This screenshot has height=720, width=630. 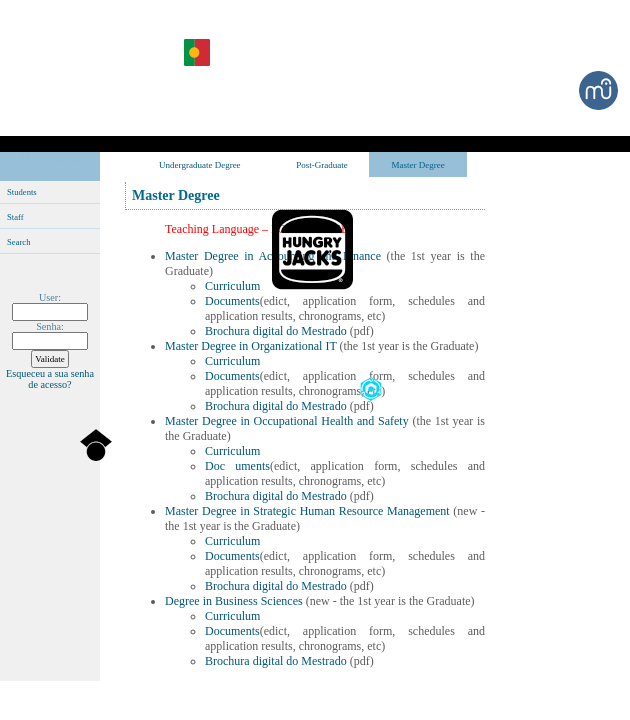 What do you see at coordinates (312, 249) in the screenshot?
I see `open the Hungry Jack's app` at bounding box center [312, 249].